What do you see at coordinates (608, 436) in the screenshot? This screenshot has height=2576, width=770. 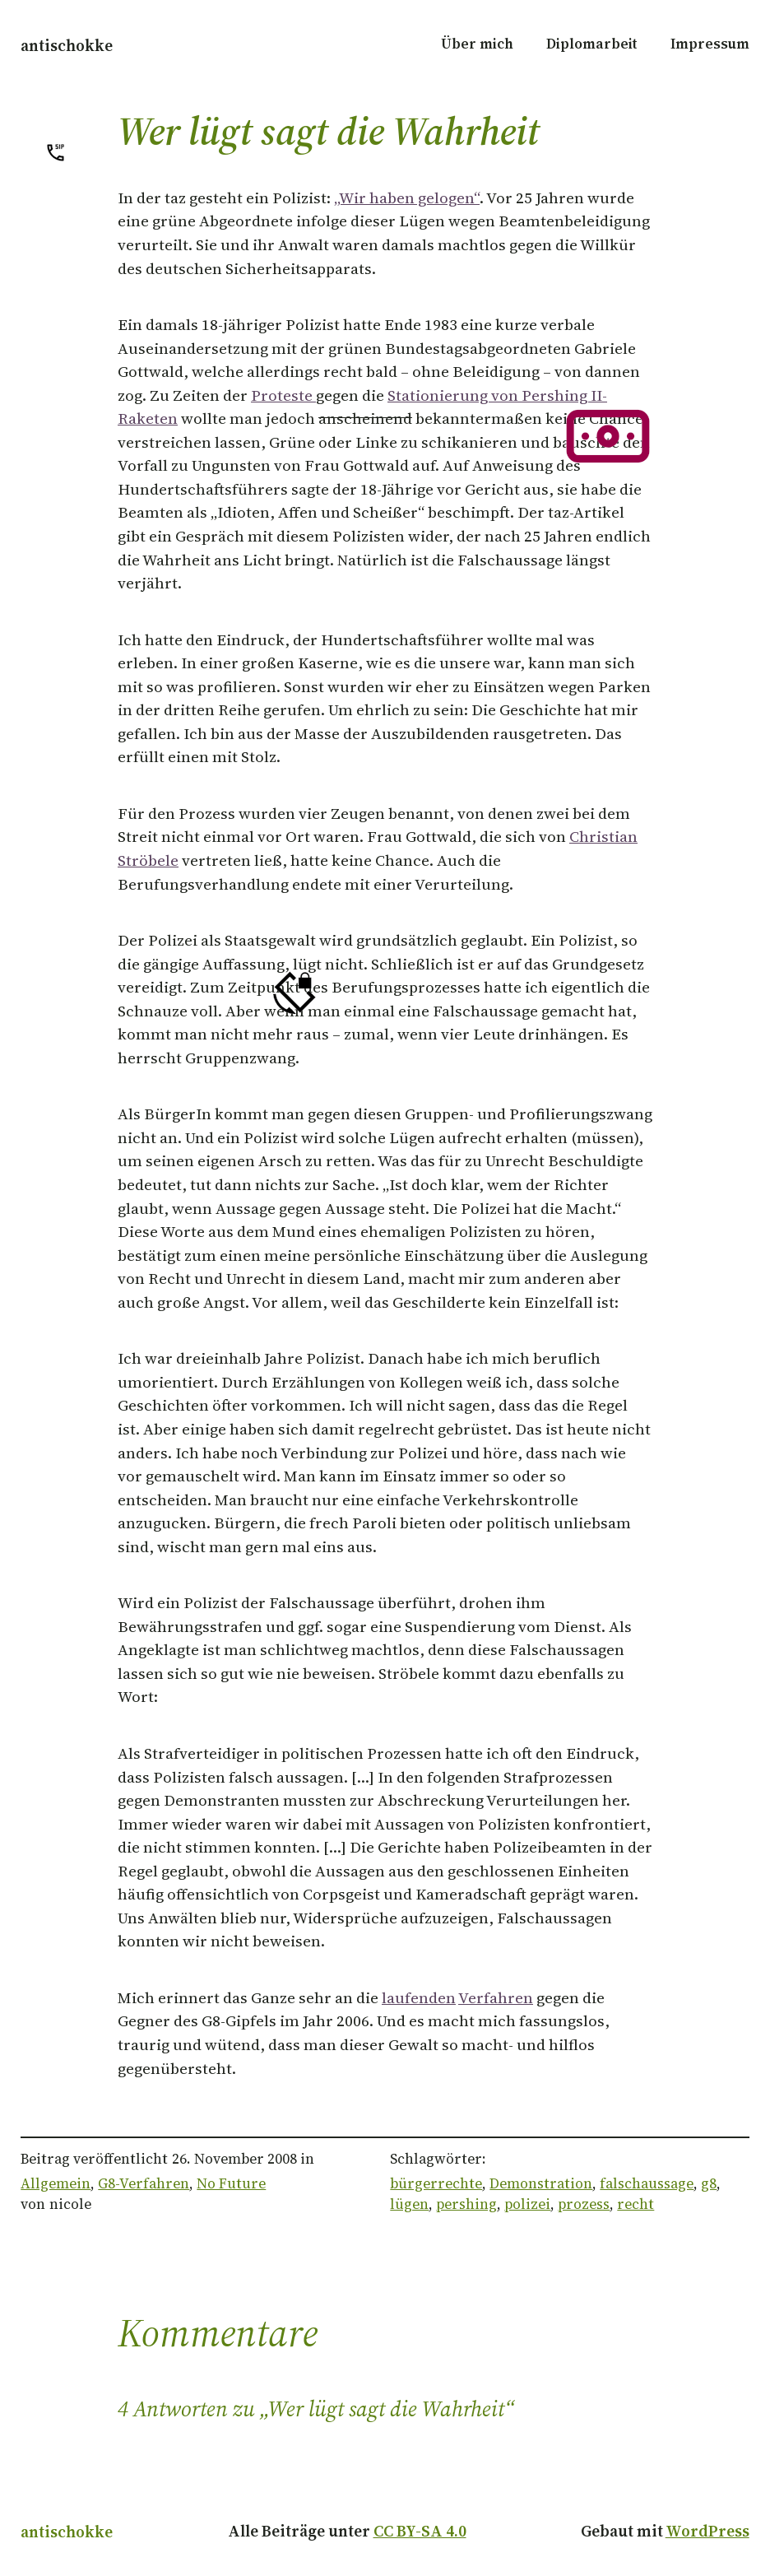 I see `view payment or cash options` at bounding box center [608, 436].